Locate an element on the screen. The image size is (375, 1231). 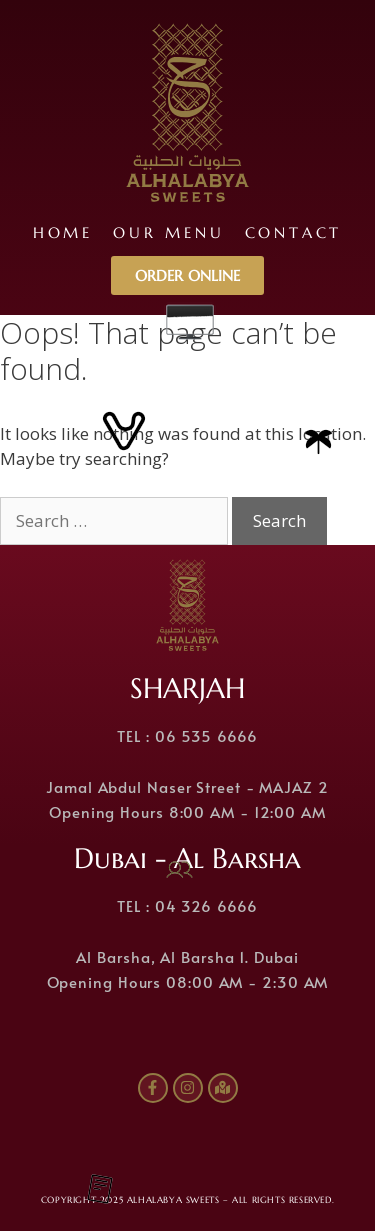
access TV or display settings is located at coordinates (190, 320).